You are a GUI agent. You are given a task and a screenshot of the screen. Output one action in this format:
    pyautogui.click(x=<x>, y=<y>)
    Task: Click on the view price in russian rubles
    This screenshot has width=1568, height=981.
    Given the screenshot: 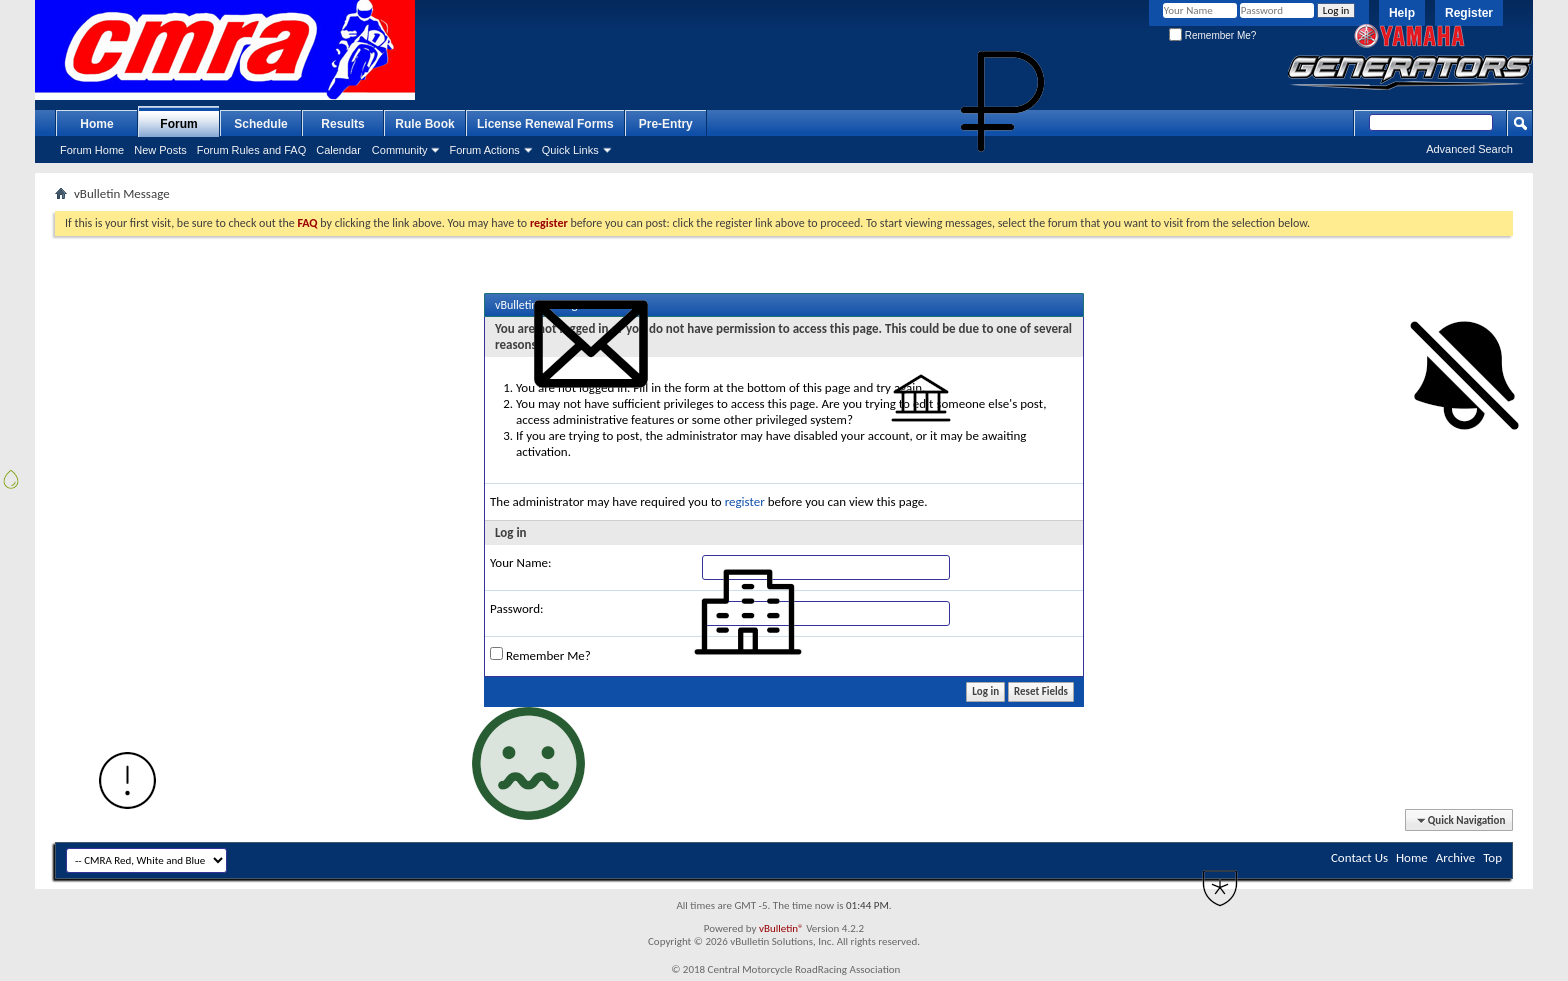 What is the action you would take?
    pyautogui.click(x=1002, y=101)
    